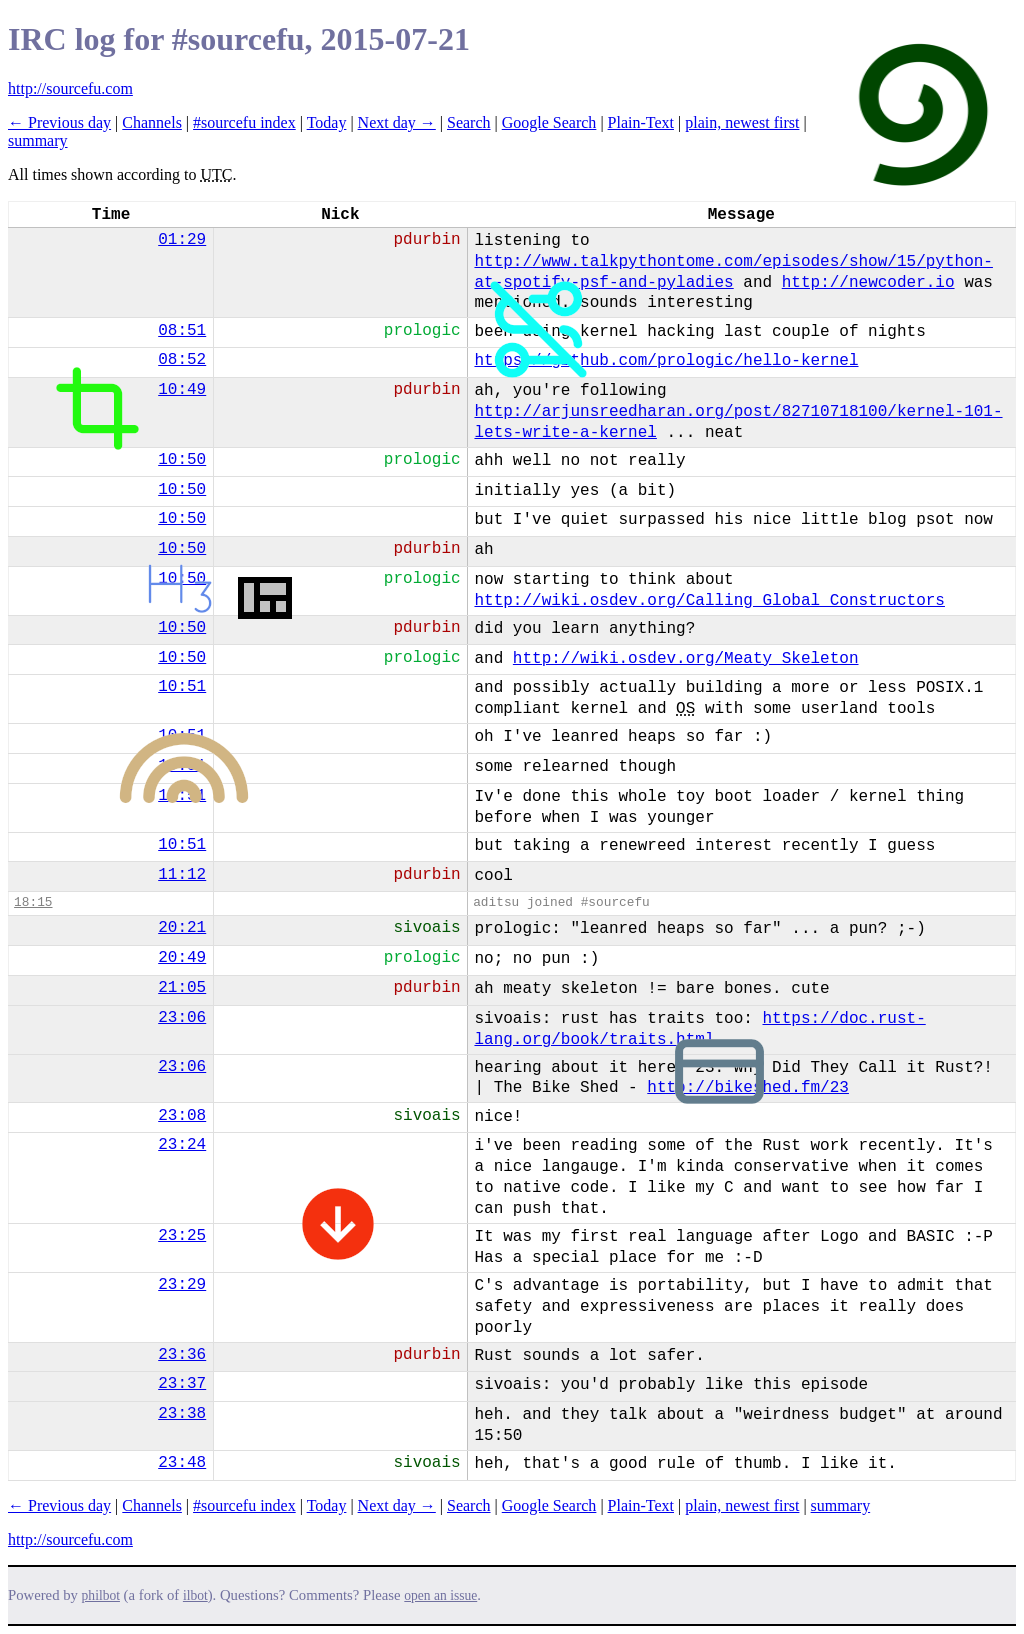  What do you see at coordinates (538, 329) in the screenshot?
I see `disable route navigation` at bounding box center [538, 329].